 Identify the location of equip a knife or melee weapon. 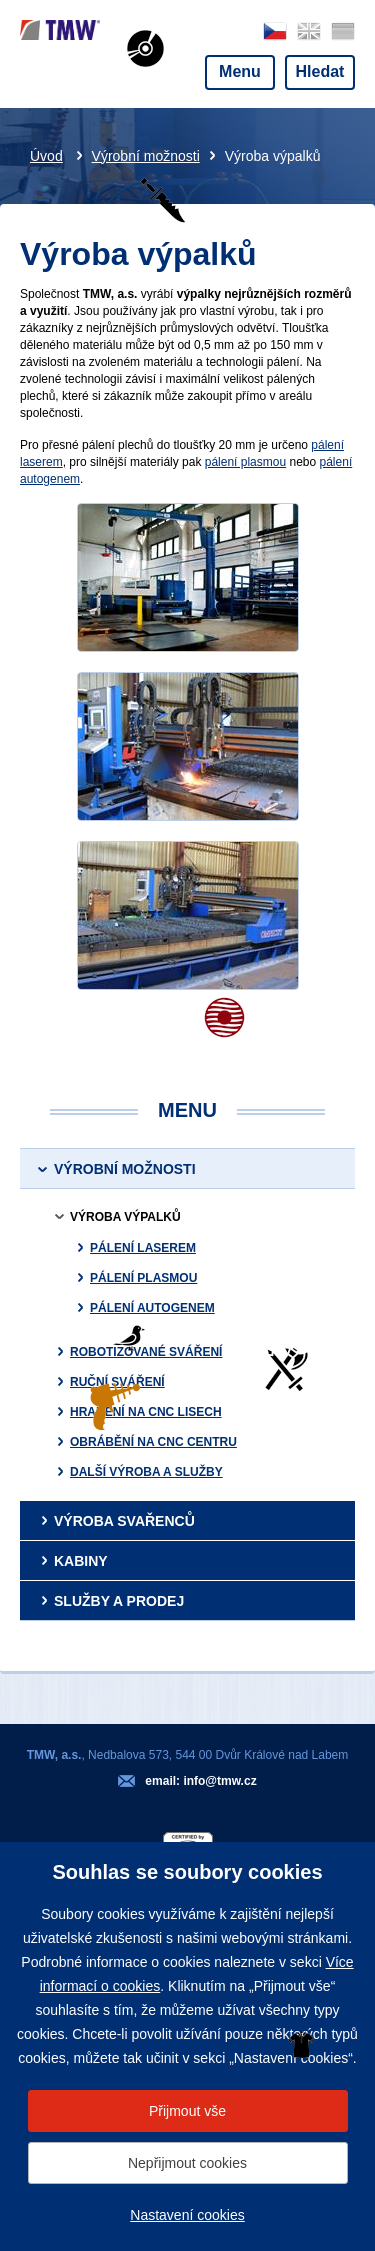
(163, 200).